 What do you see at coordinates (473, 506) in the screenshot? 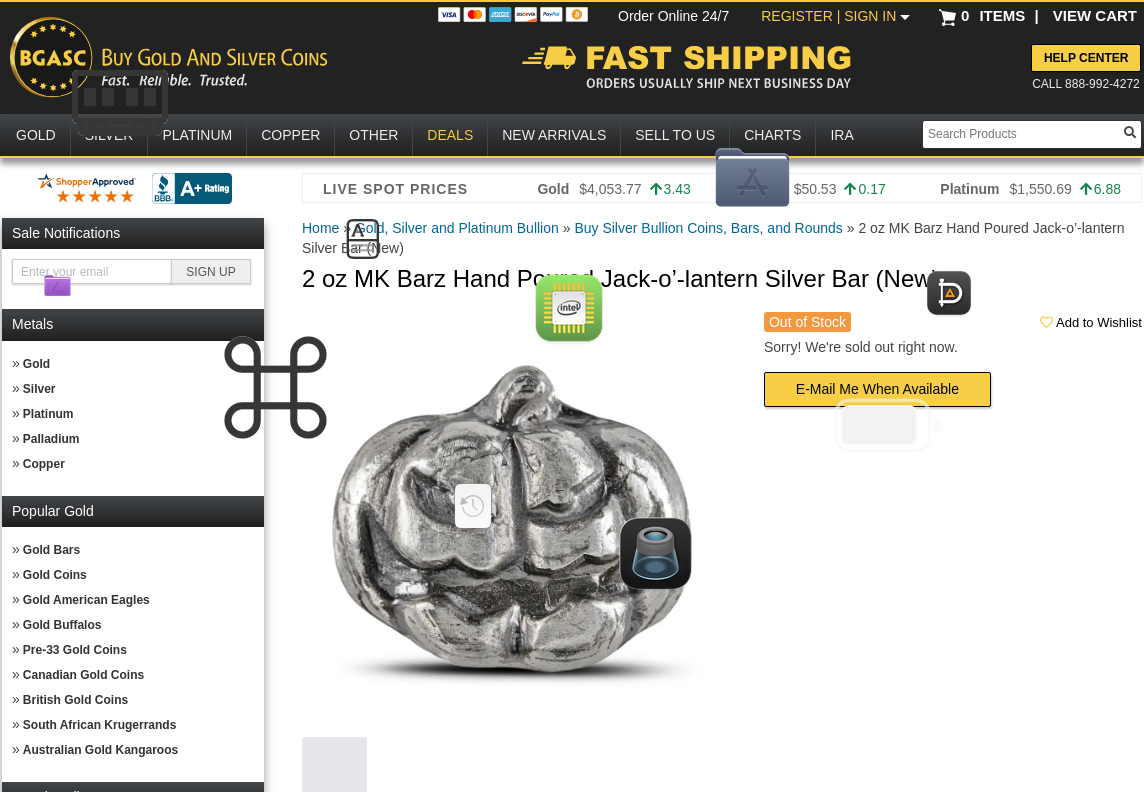
I see `a file backup or version history document` at bounding box center [473, 506].